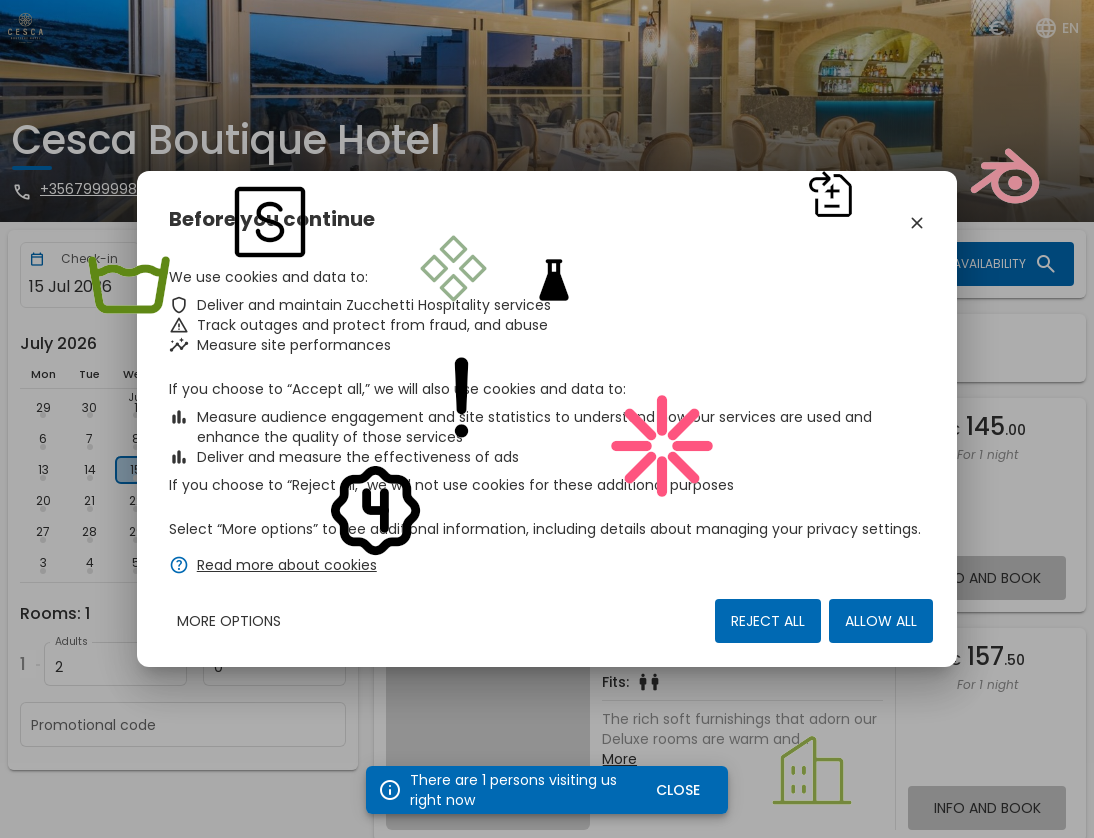 This screenshot has height=838, width=1094. I want to click on wash or laundry care instructions, so click(129, 285).